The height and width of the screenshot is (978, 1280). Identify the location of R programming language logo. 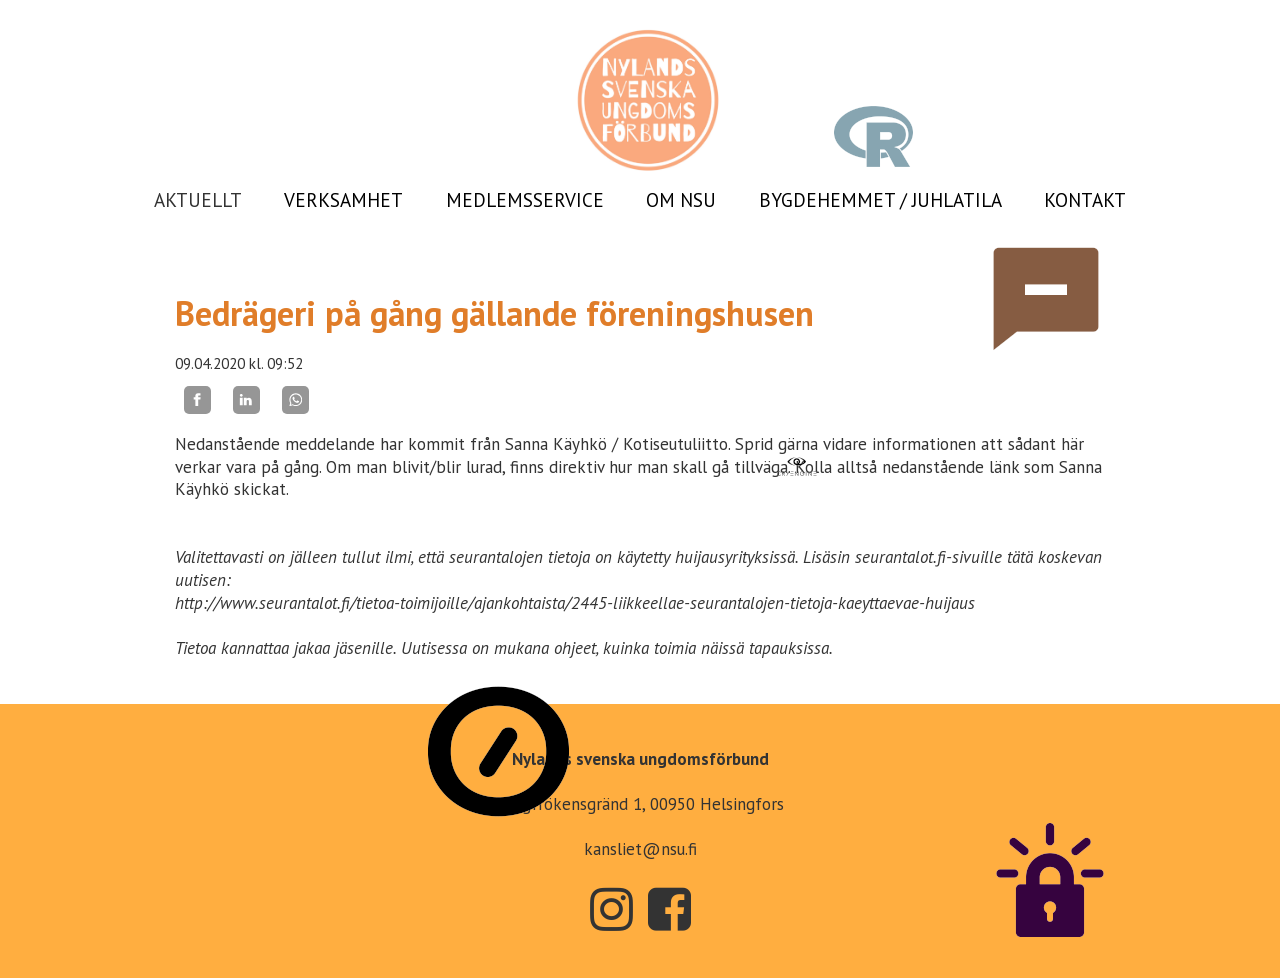
(873, 136).